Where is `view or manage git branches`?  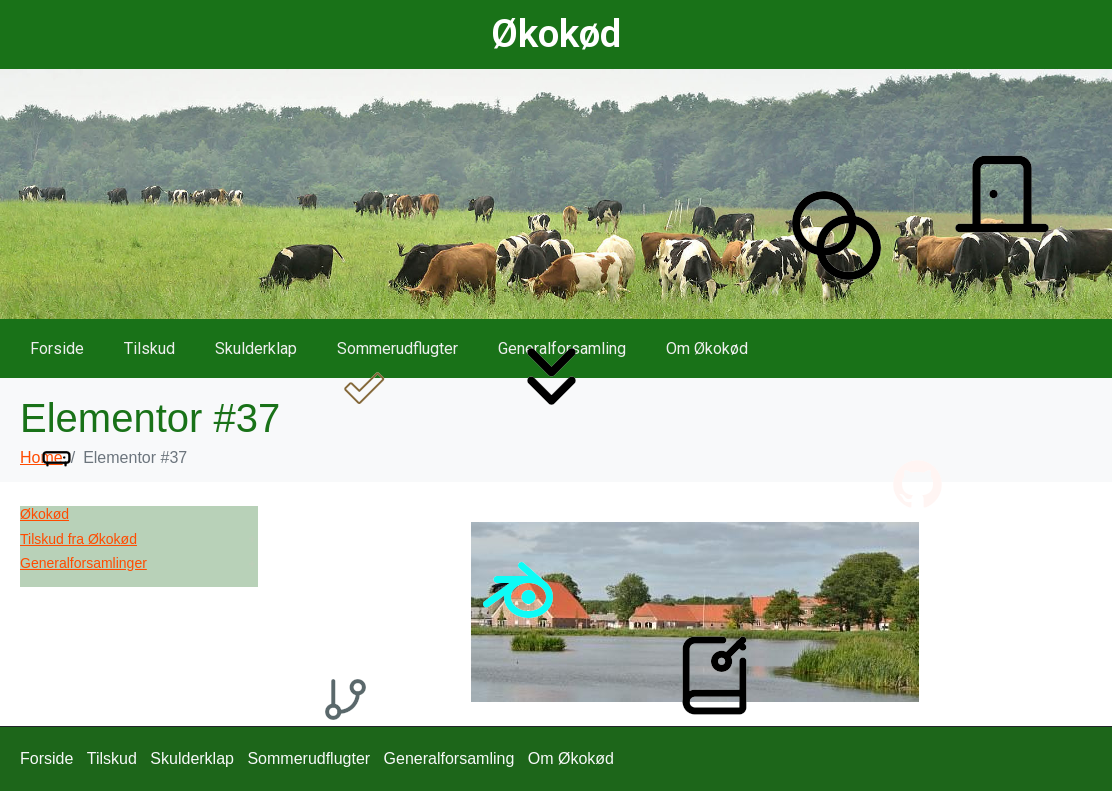
view or manage git branches is located at coordinates (345, 699).